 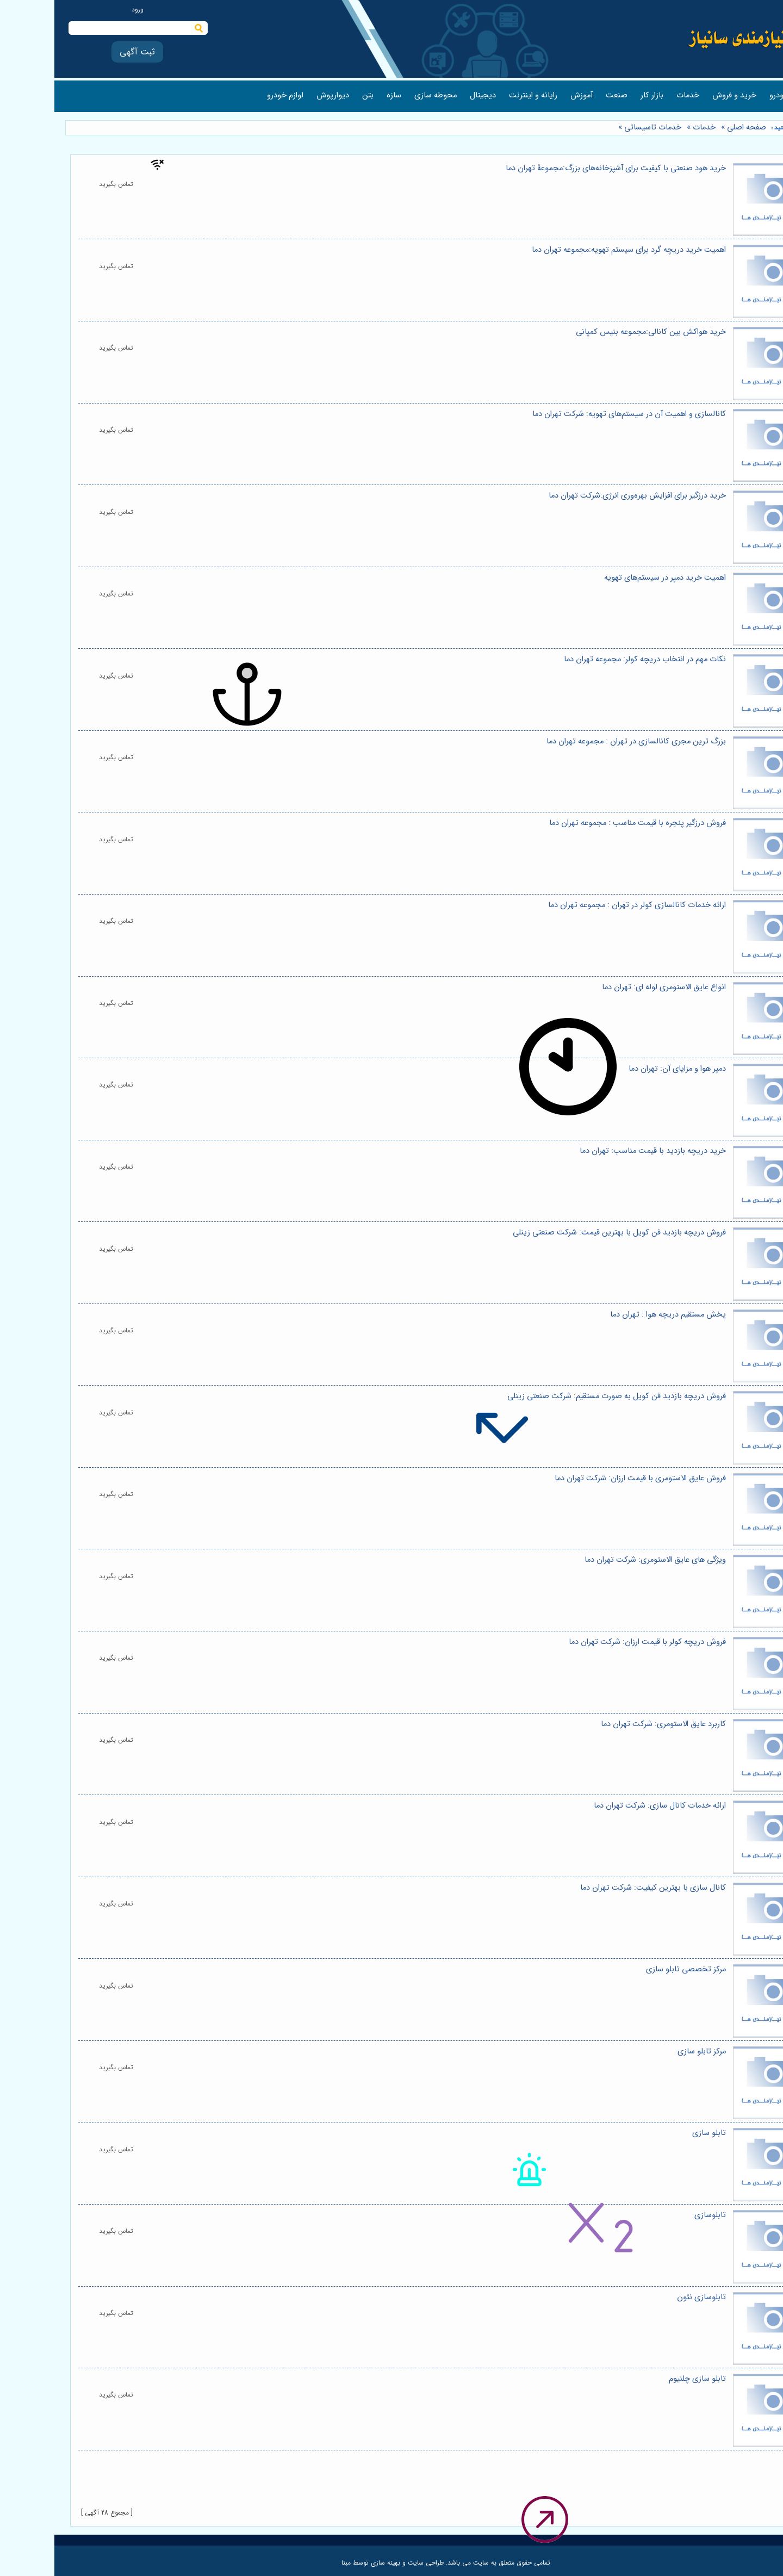 I want to click on open link in new tab or window, so click(x=545, y=2519).